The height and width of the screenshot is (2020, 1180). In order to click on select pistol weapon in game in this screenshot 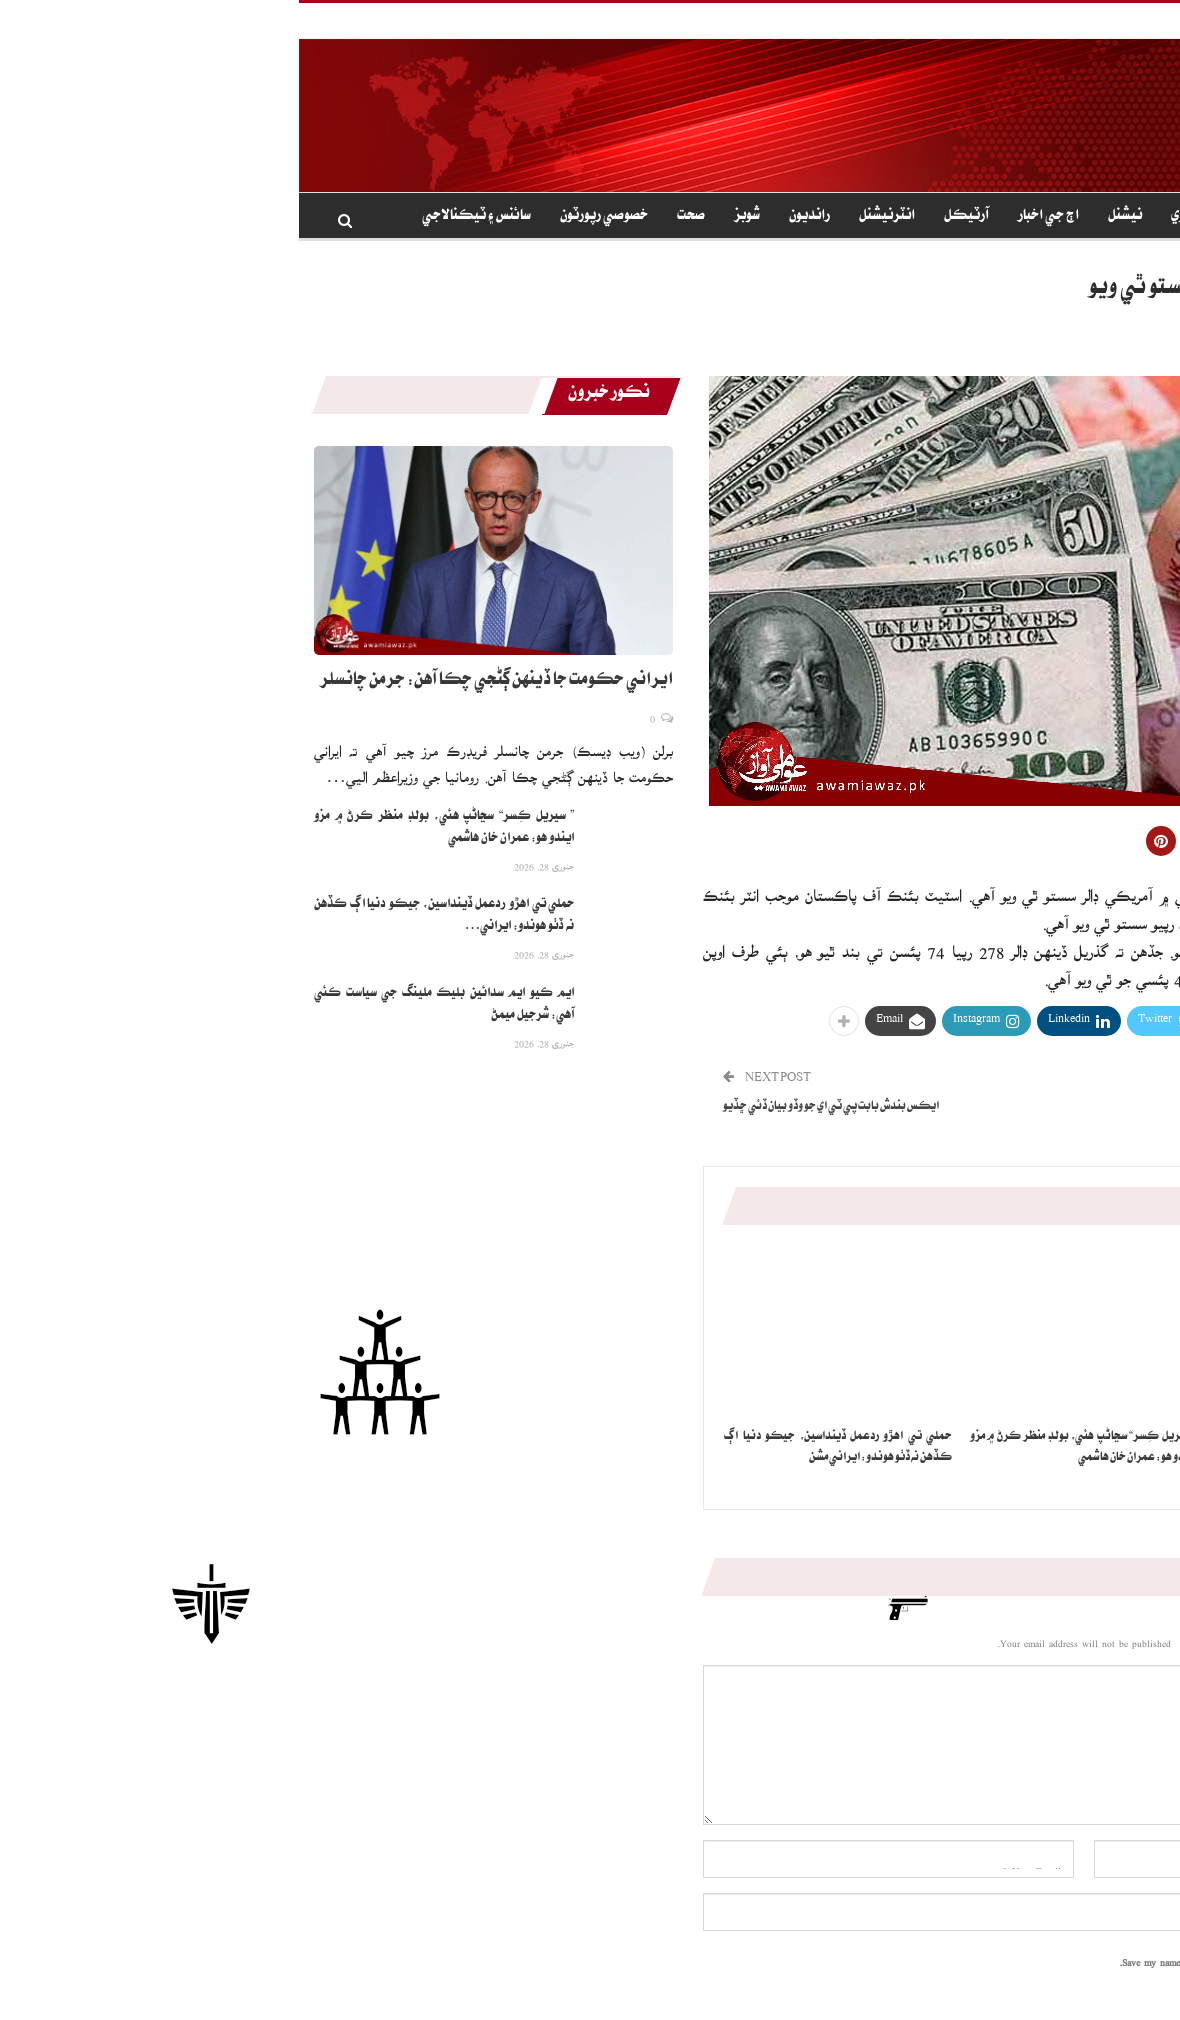, I will do `click(908, 1608)`.